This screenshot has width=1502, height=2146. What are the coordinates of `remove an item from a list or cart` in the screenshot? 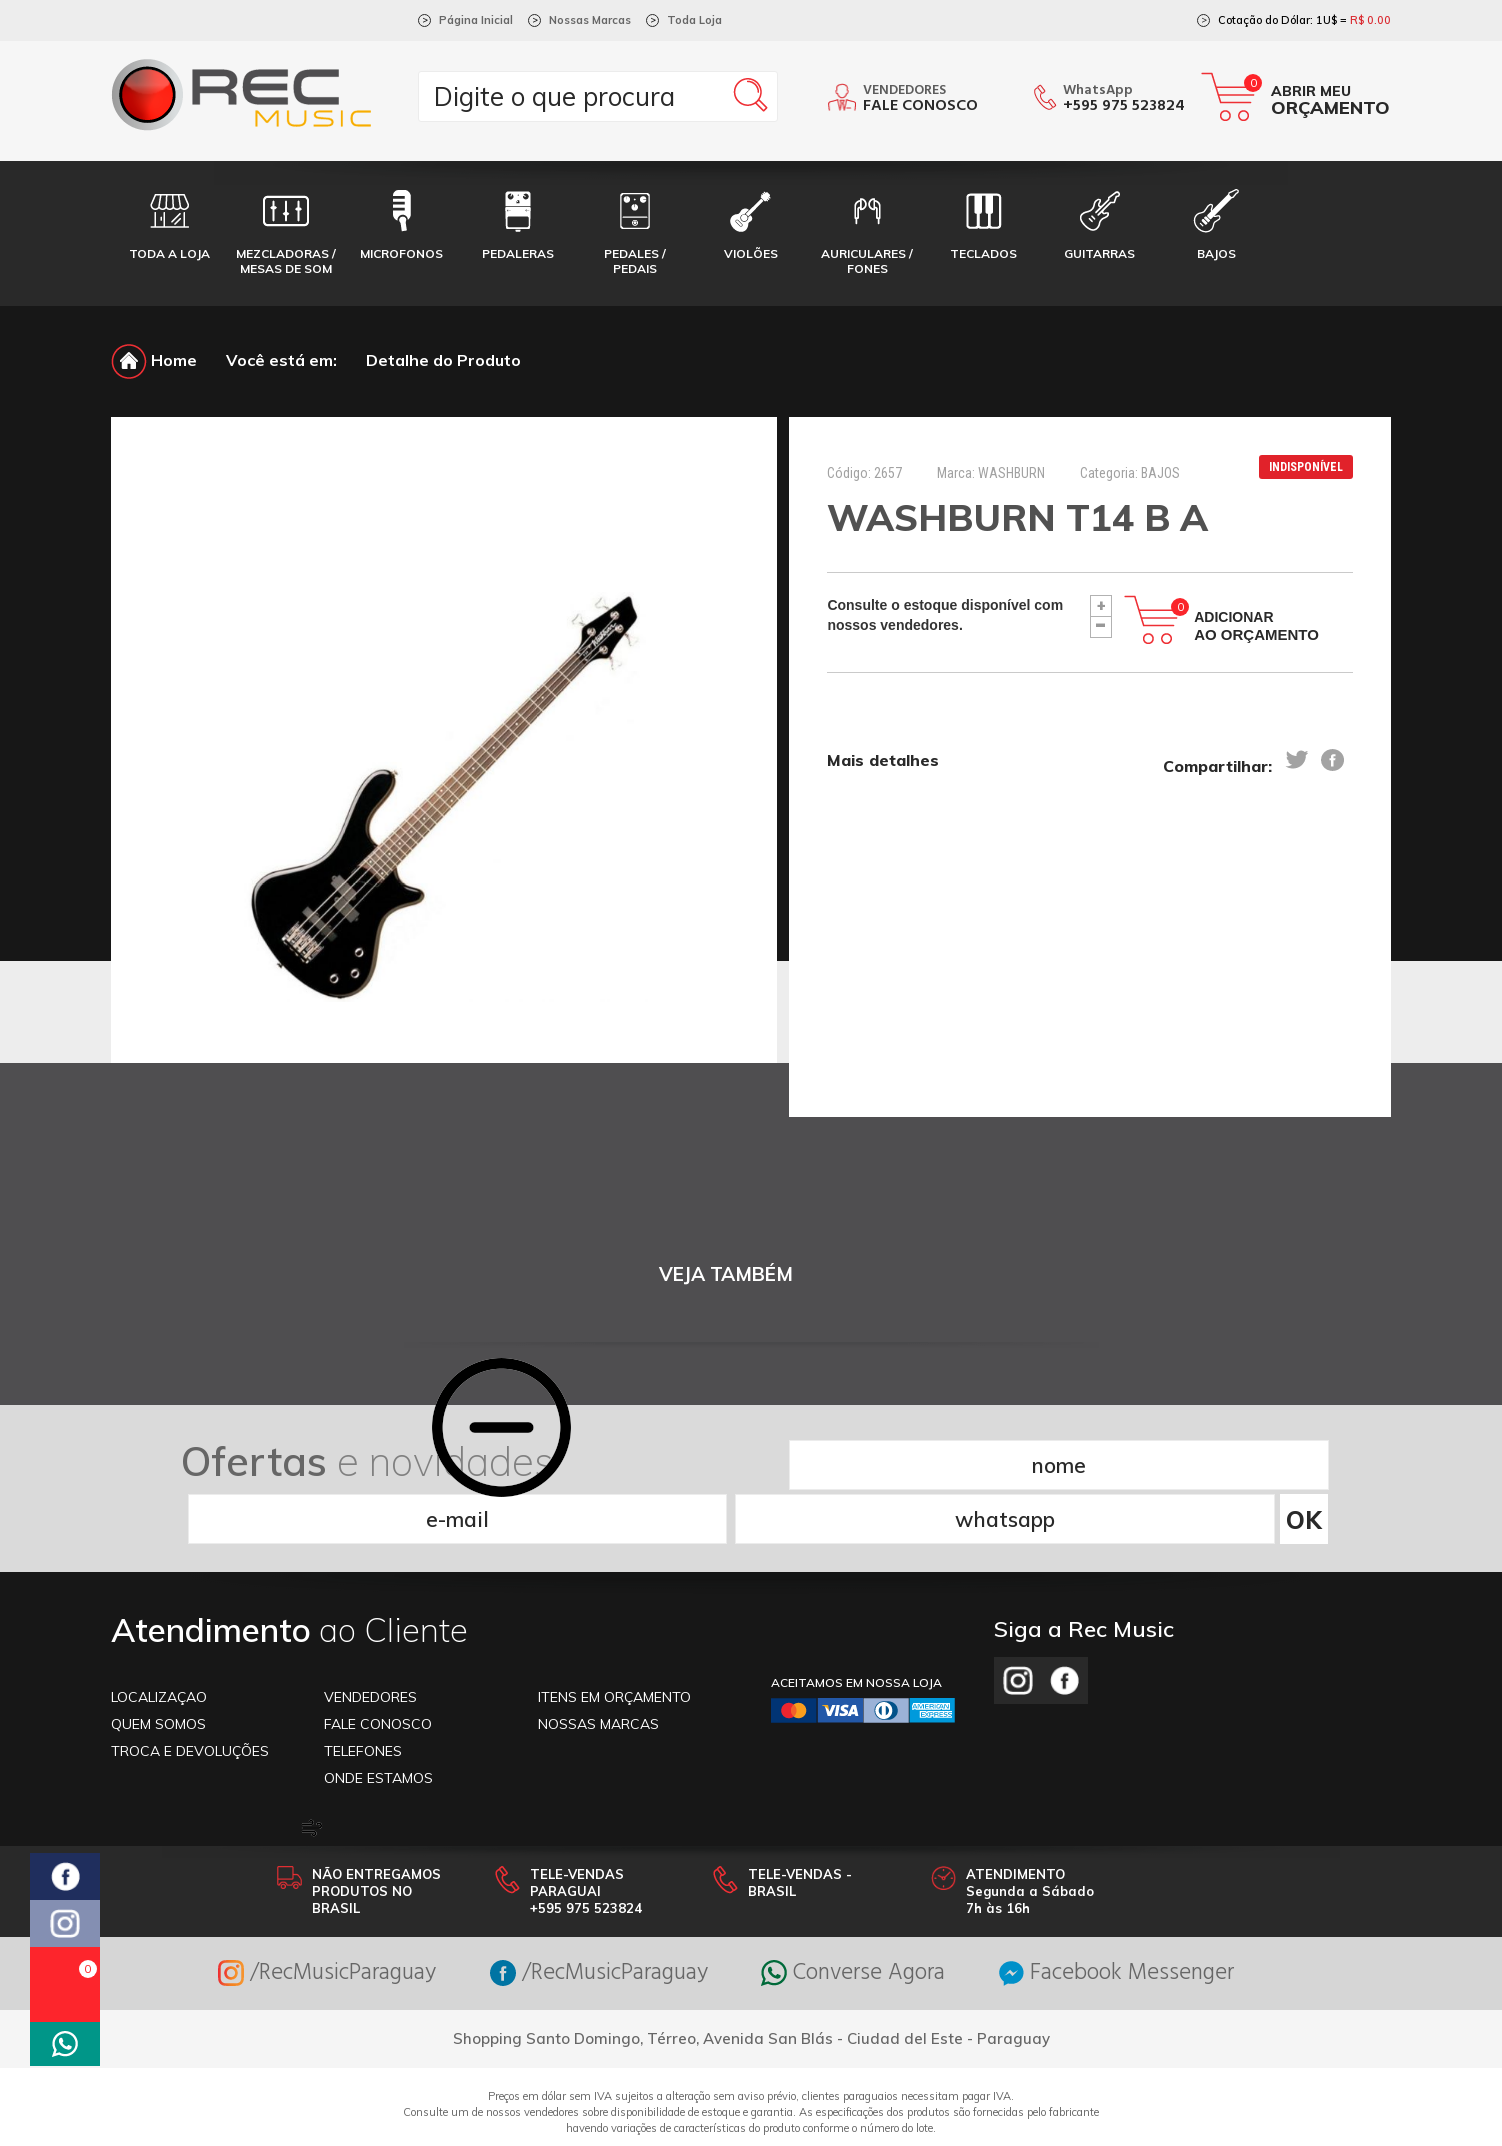 It's located at (501, 1427).